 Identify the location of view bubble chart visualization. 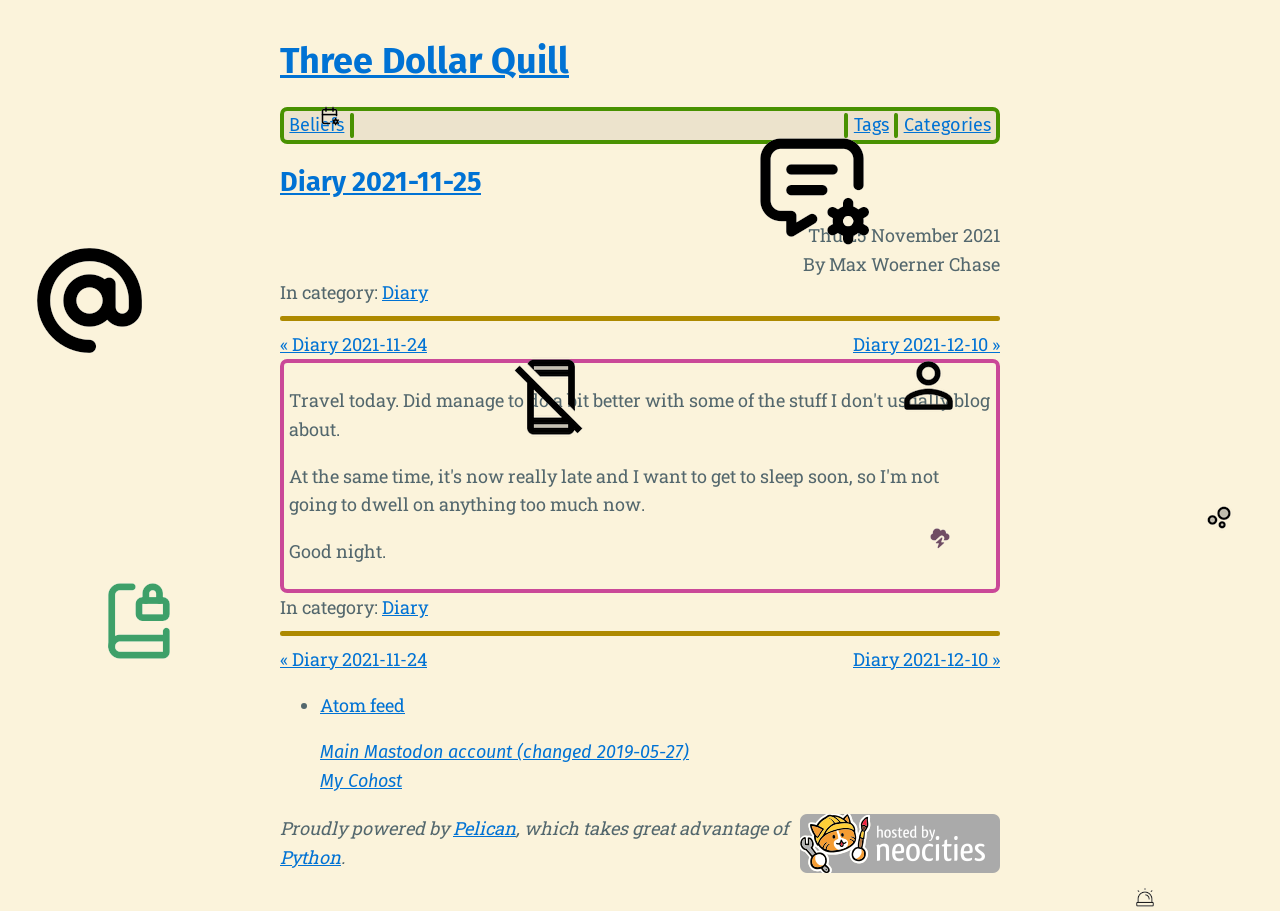
(1218, 517).